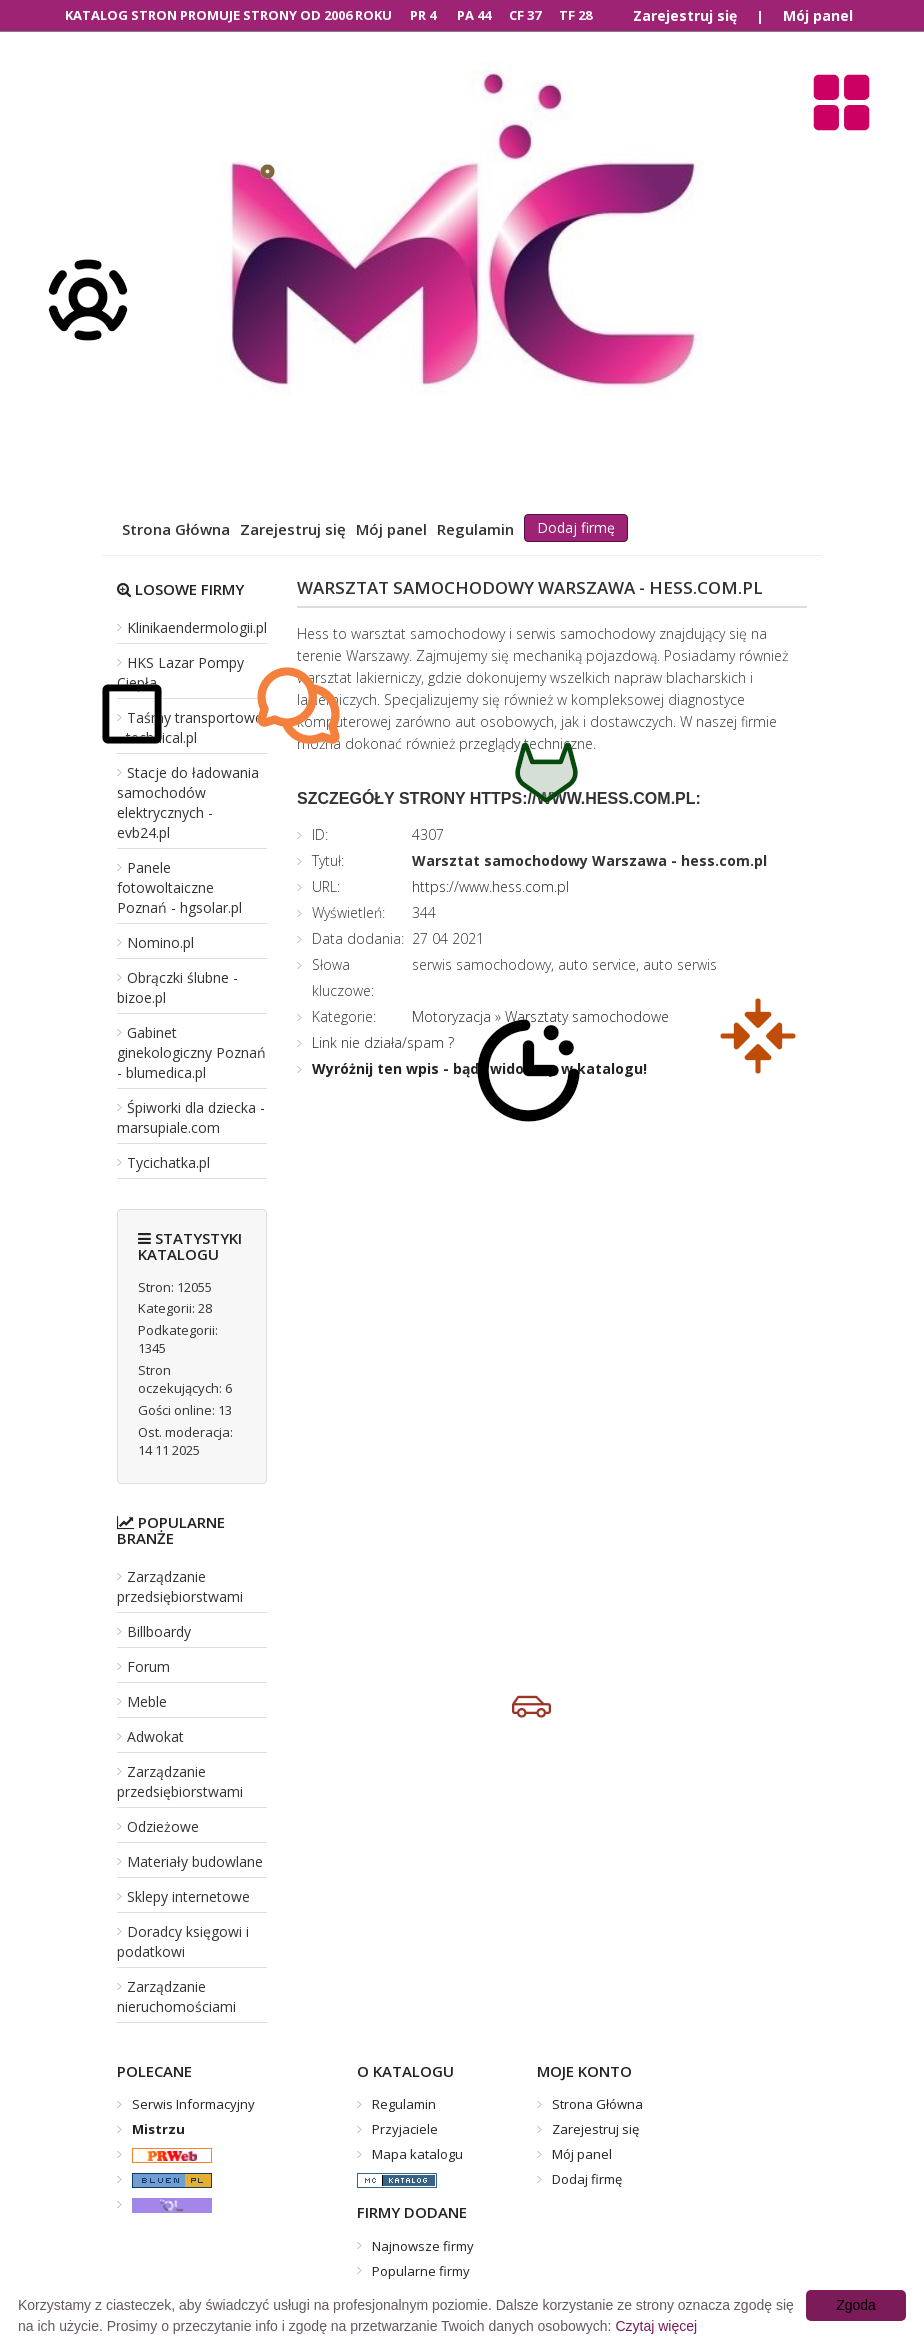  Describe the element at coordinates (841, 102) in the screenshot. I see `open app grid or launcher` at that location.